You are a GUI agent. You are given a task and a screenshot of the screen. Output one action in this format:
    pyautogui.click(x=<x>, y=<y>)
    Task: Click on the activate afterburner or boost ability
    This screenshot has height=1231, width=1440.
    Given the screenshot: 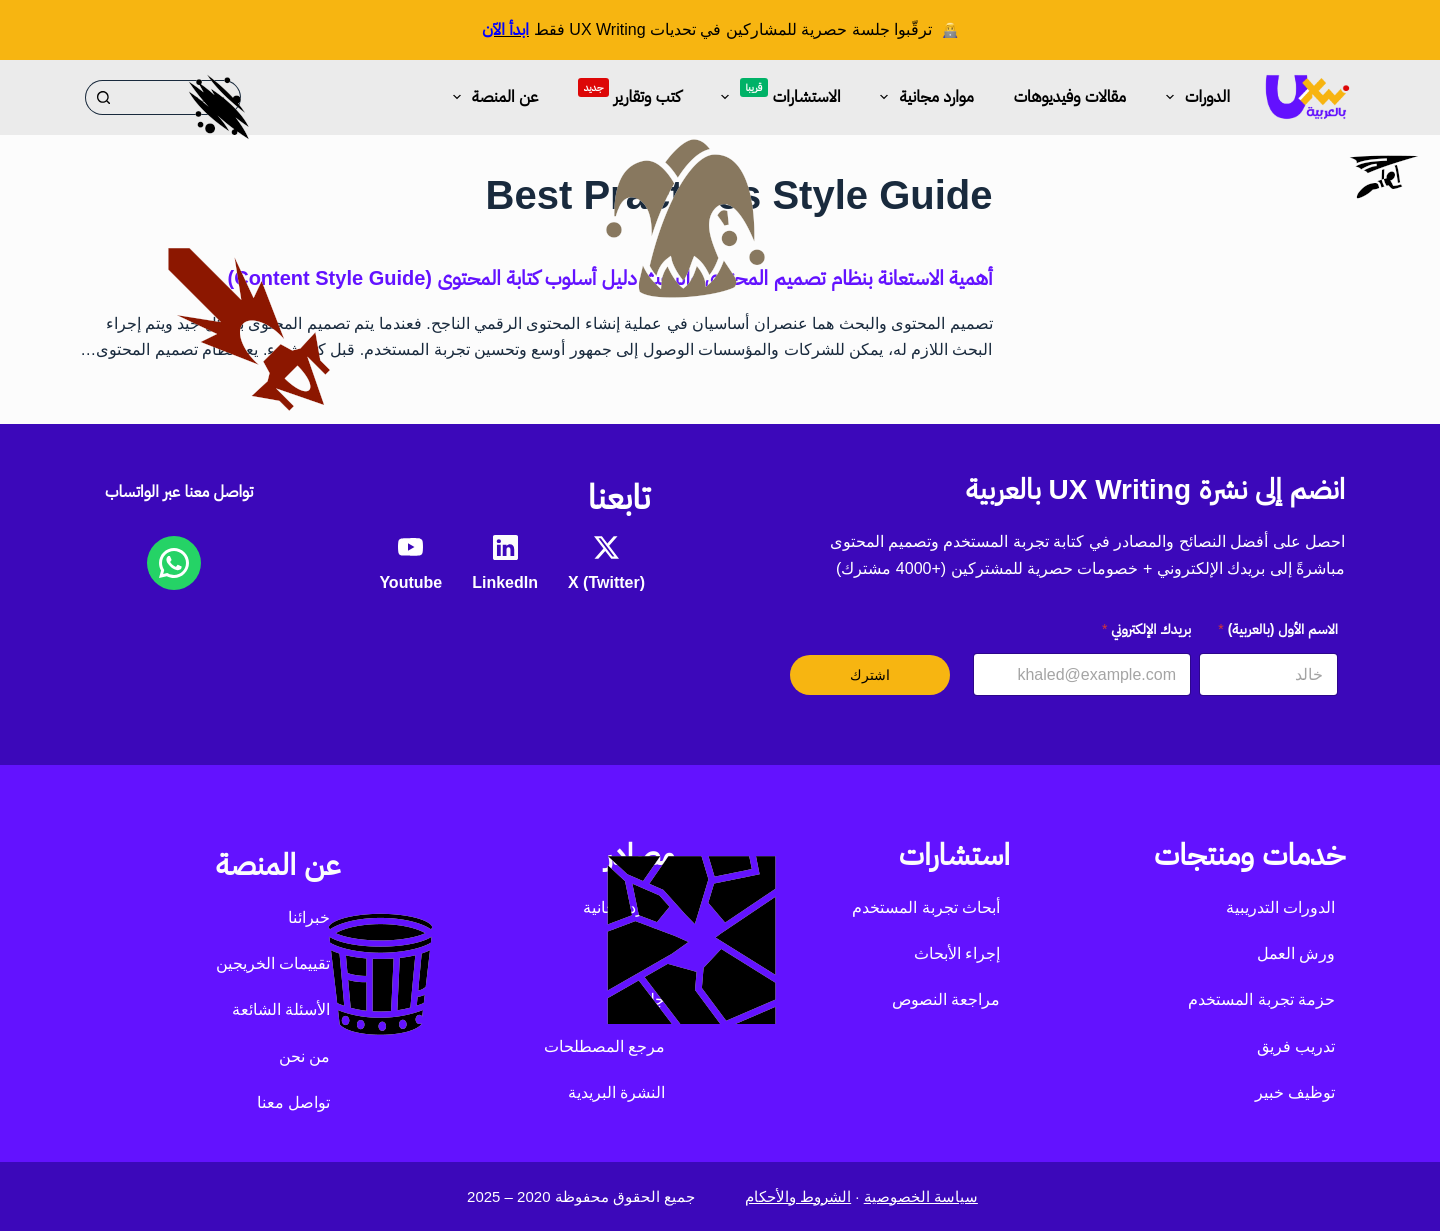 What is the action you would take?
    pyautogui.click(x=250, y=330)
    